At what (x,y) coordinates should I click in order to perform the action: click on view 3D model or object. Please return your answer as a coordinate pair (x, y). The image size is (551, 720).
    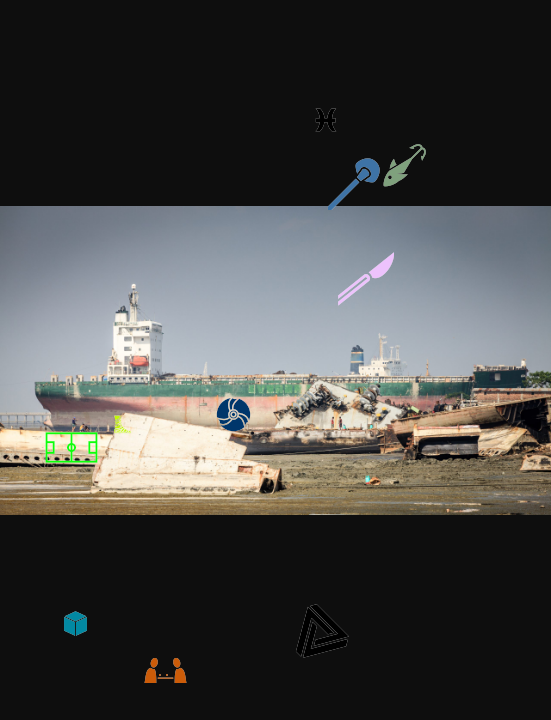
    Looking at the image, I should click on (75, 623).